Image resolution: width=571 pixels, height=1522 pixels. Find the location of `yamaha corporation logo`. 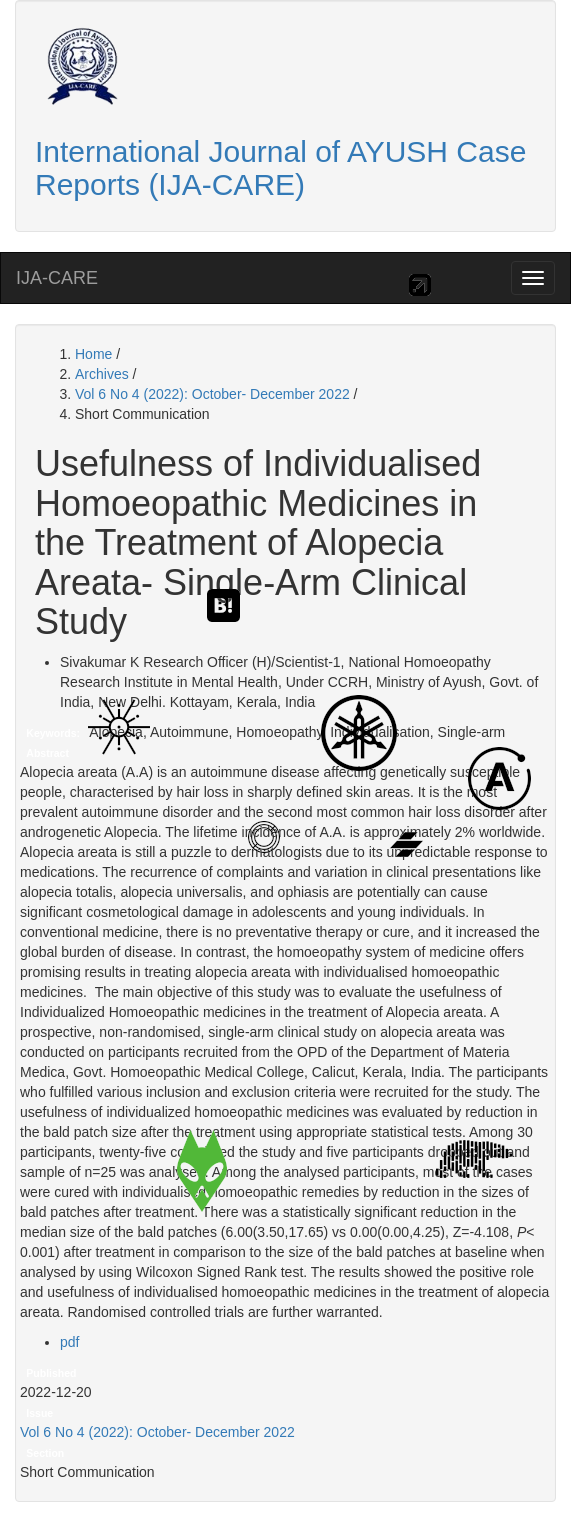

yamaha corporation logo is located at coordinates (359, 733).